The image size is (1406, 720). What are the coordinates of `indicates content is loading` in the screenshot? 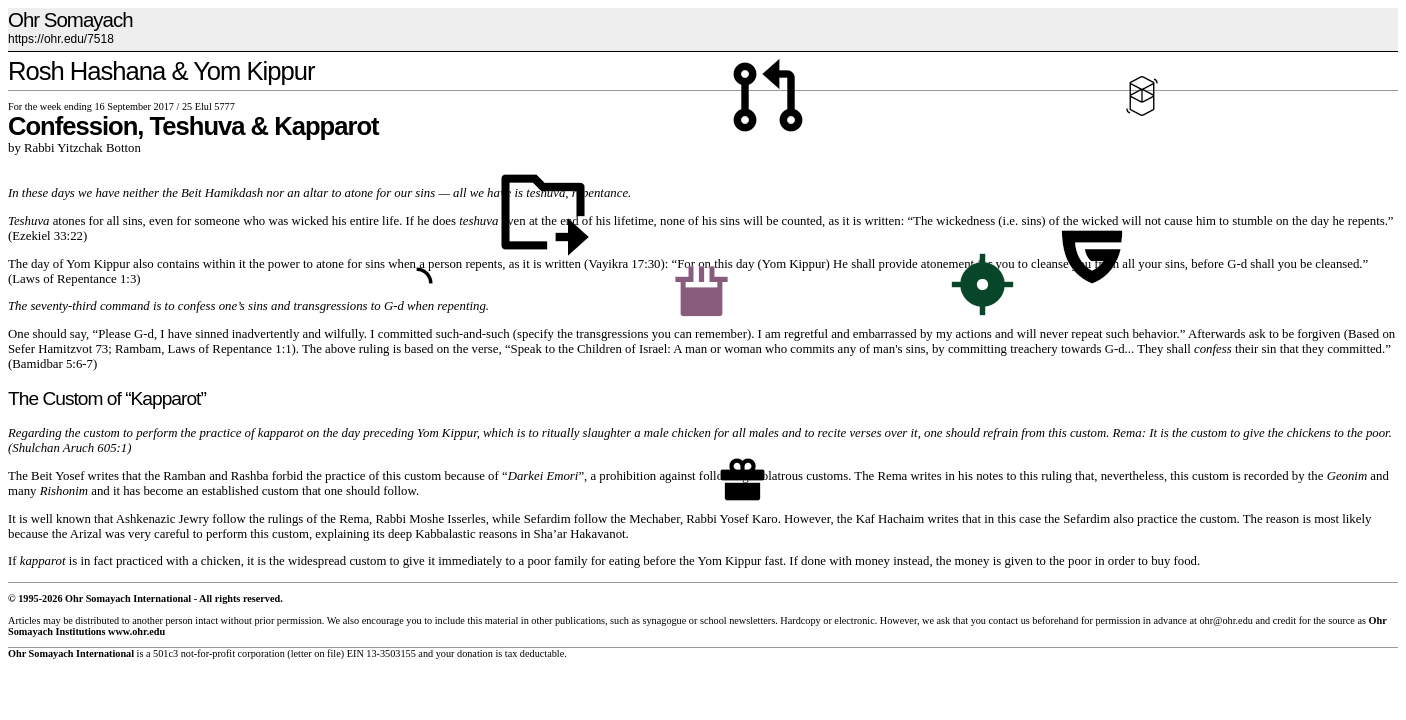 It's located at (416, 283).